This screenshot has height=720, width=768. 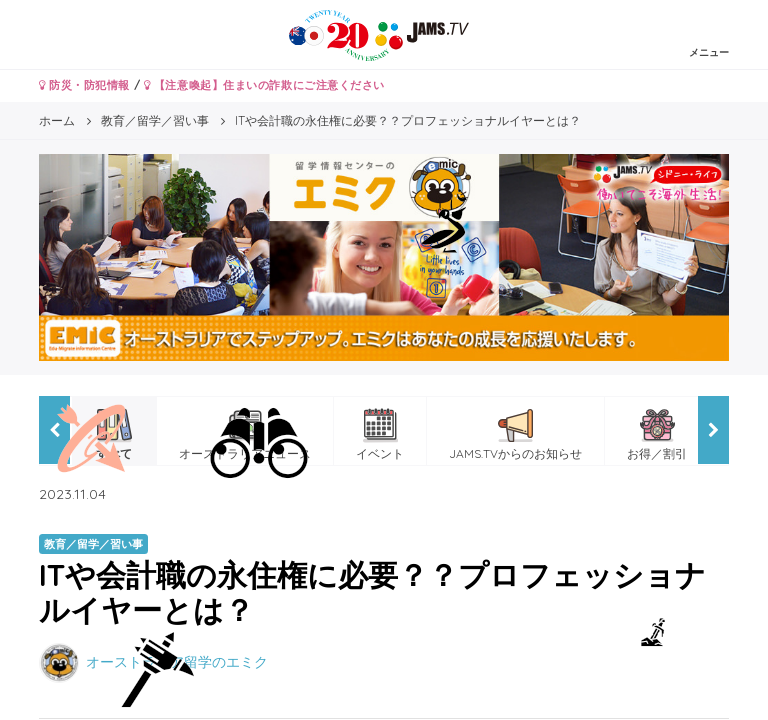 What do you see at coordinates (446, 220) in the screenshot?
I see `pelican character or mascot in a game` at bounding box center [446, 220].